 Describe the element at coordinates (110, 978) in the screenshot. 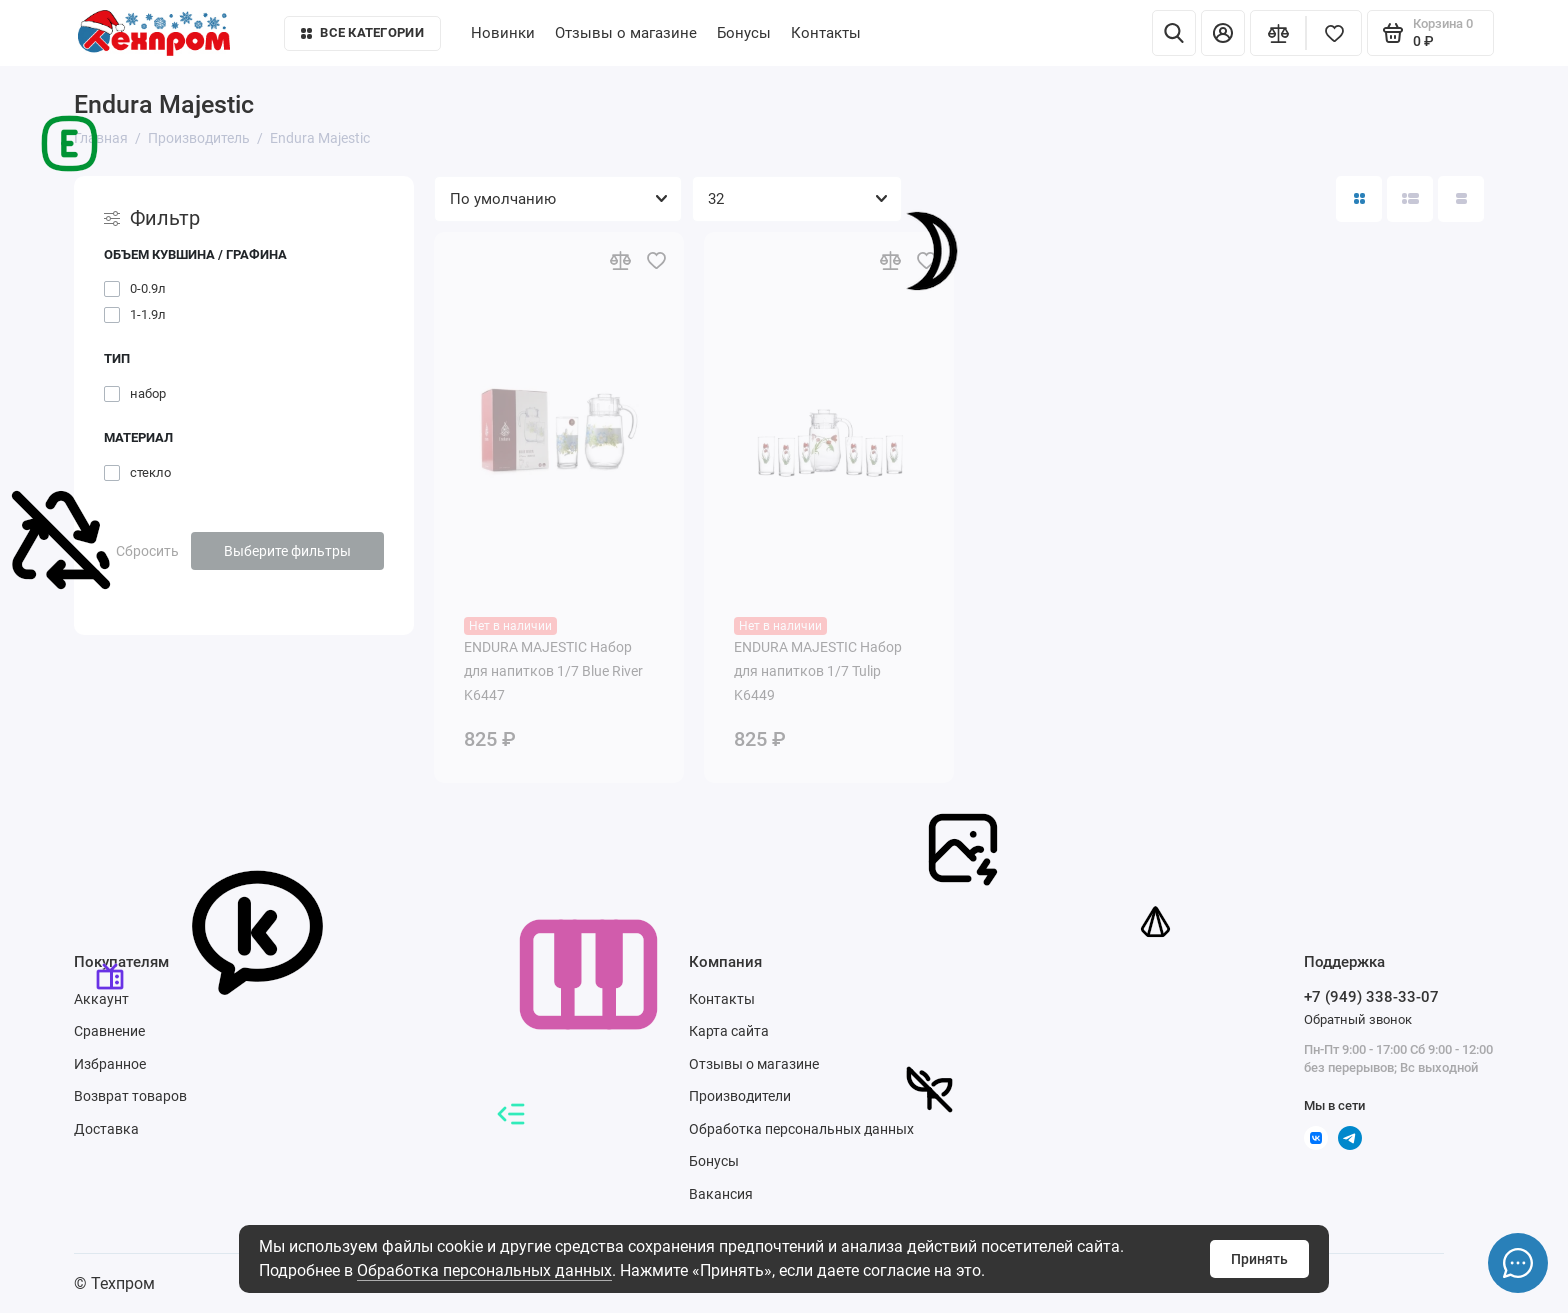

I see `access TV or video streaming services` at that location.